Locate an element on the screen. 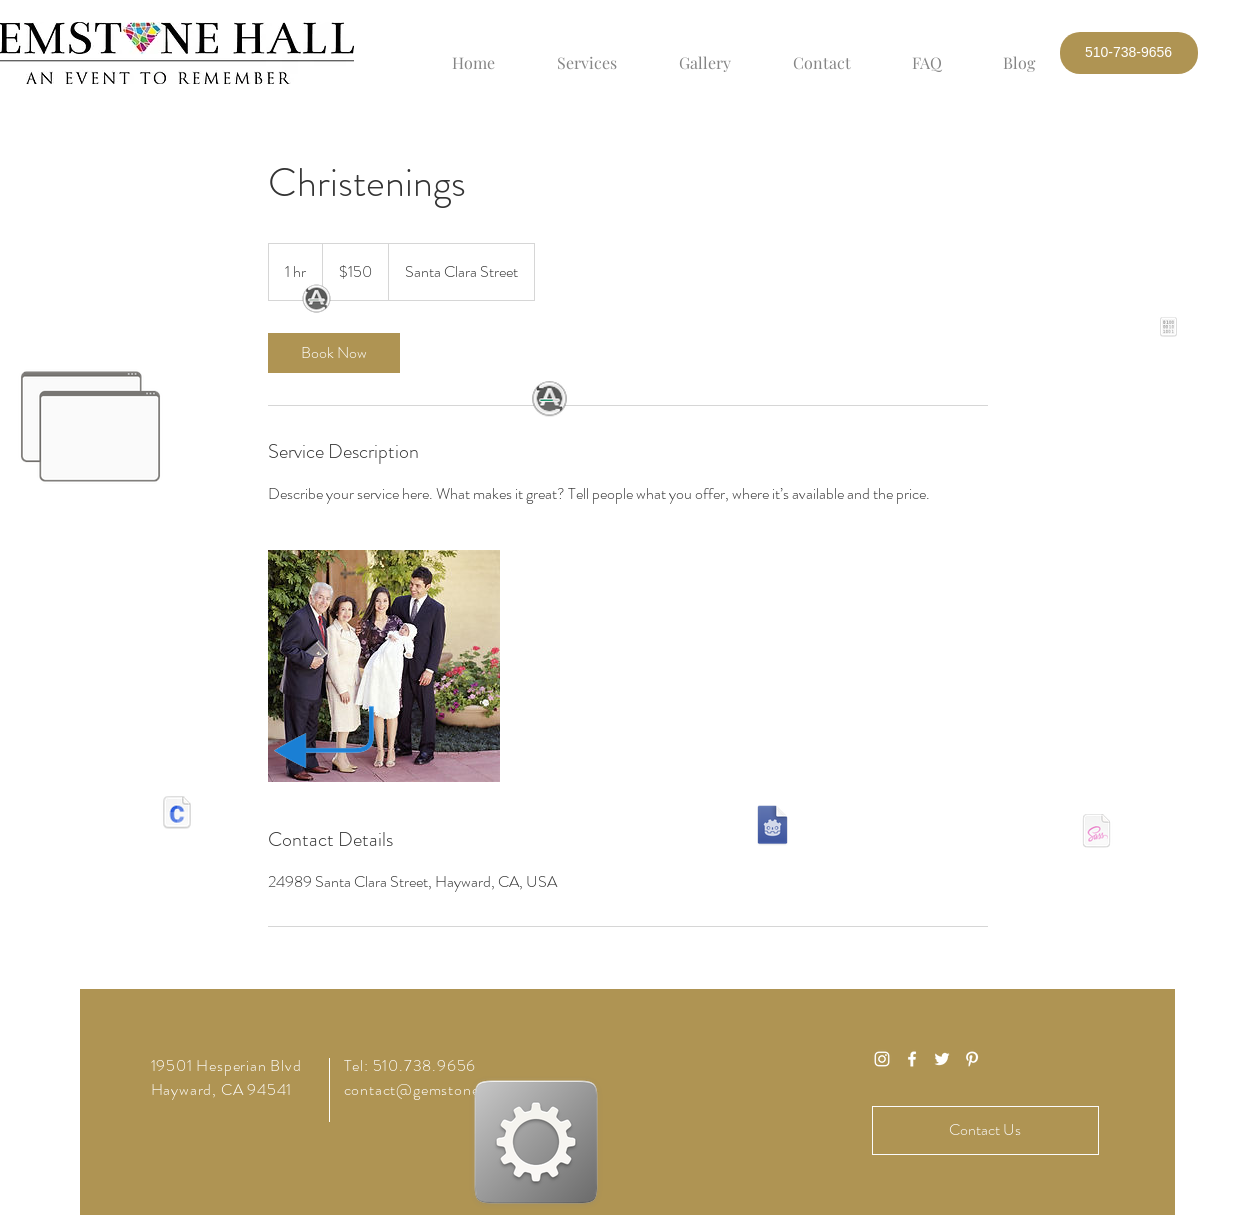  check for available software updates is located at coordinates (549, 398).